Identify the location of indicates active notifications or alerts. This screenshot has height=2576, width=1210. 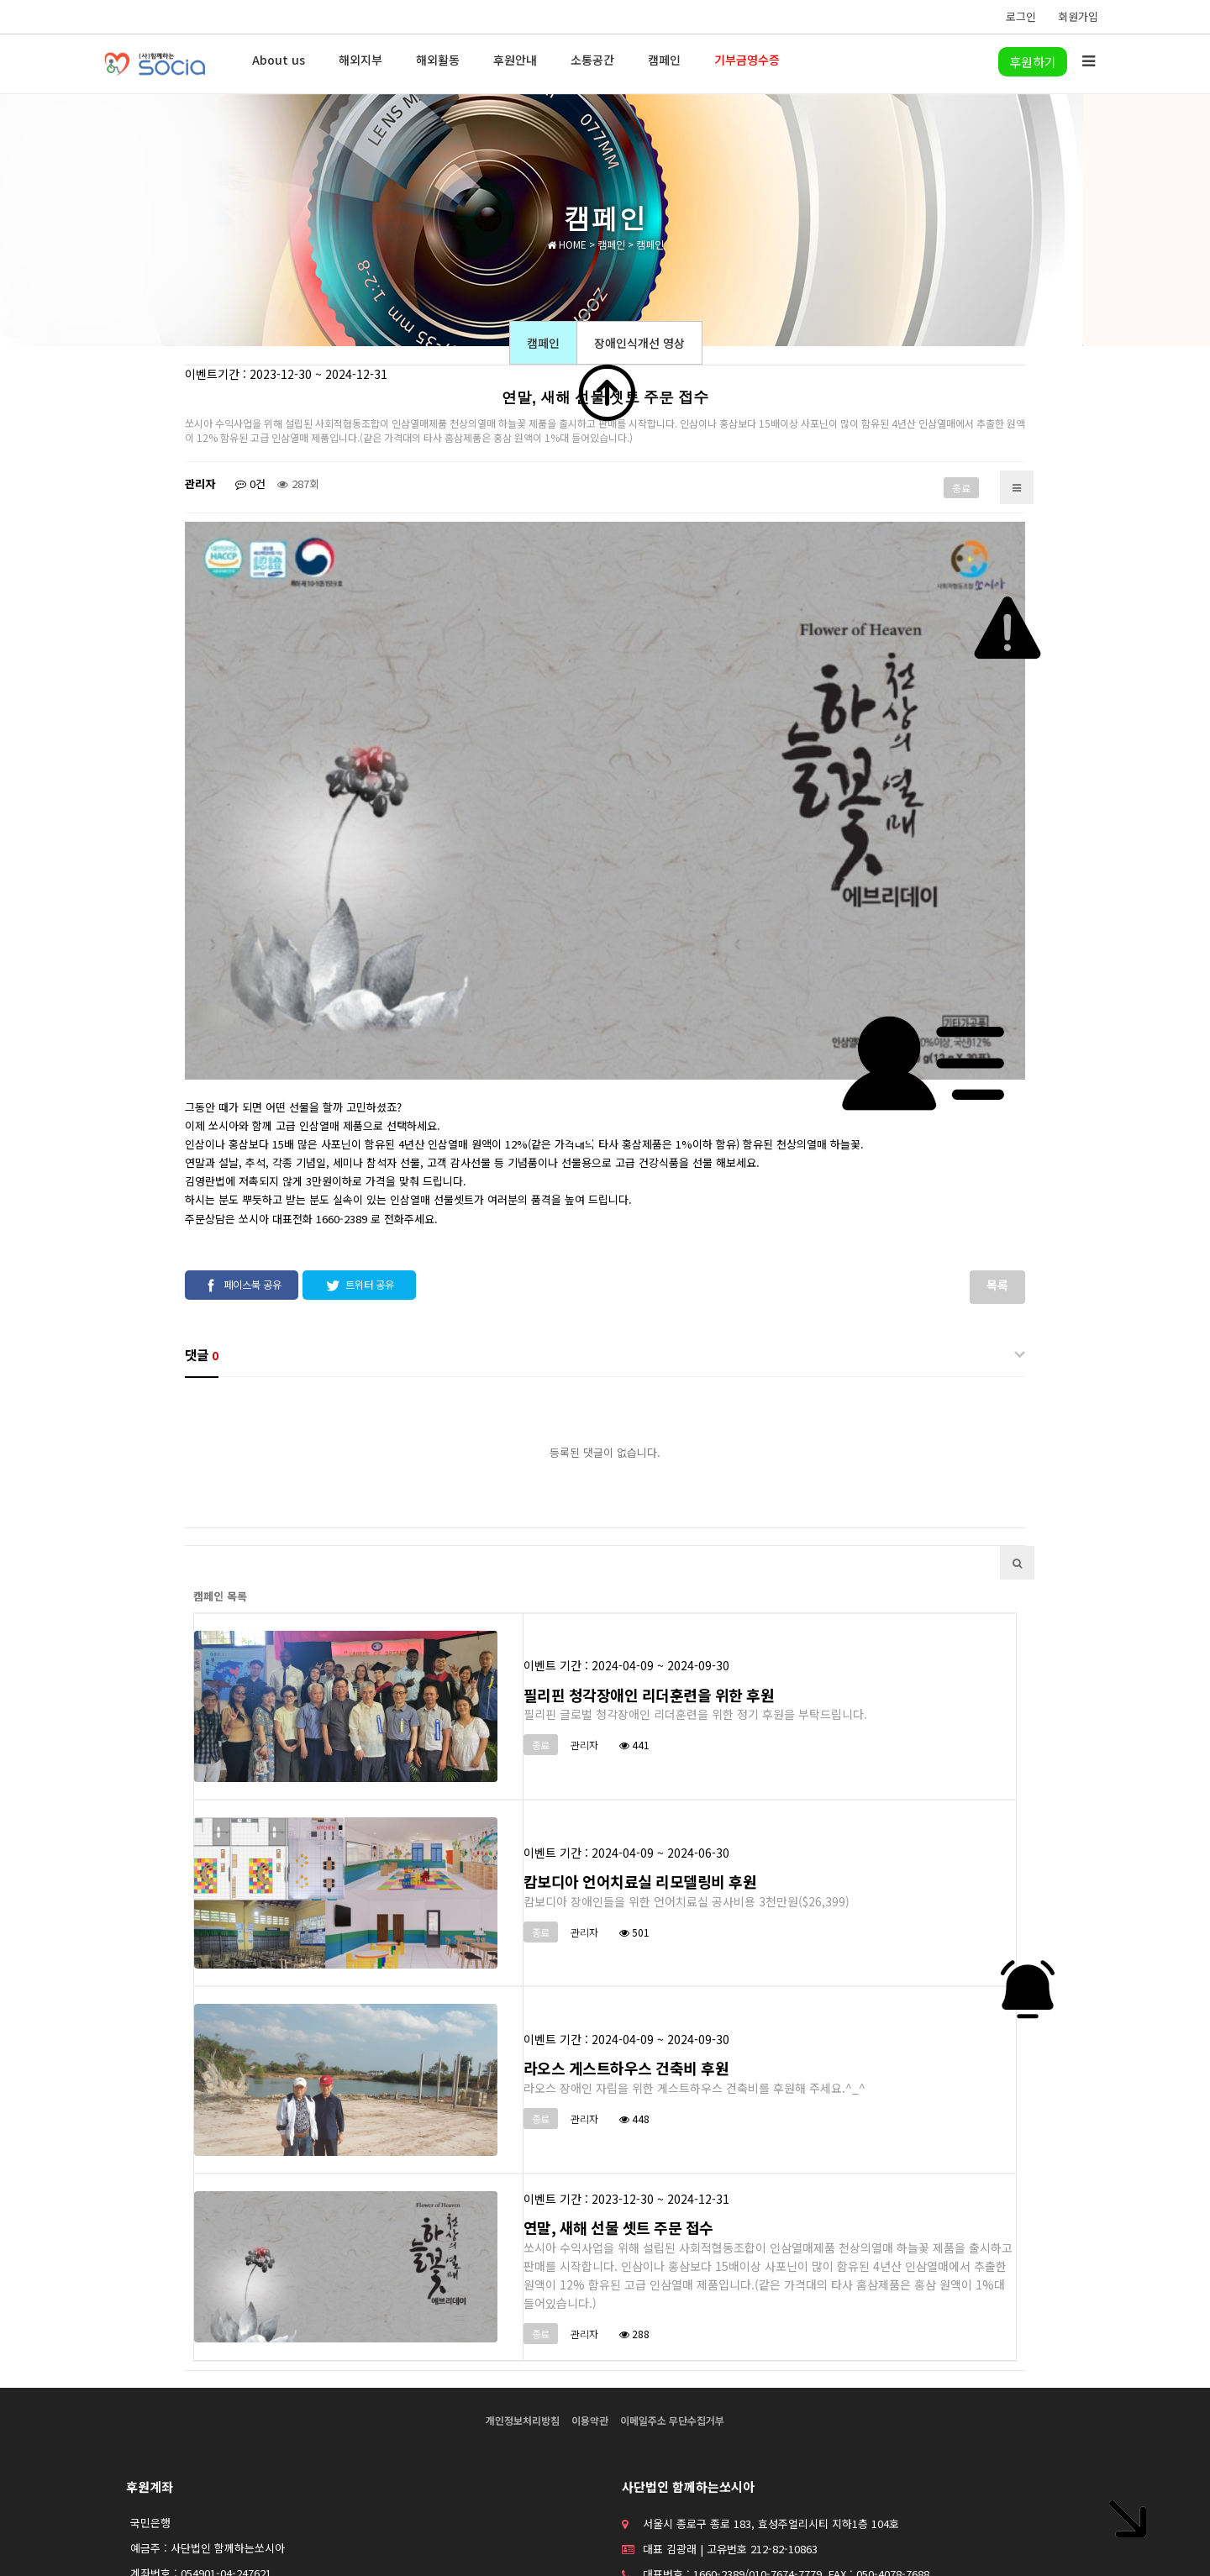
(1028, 1990).